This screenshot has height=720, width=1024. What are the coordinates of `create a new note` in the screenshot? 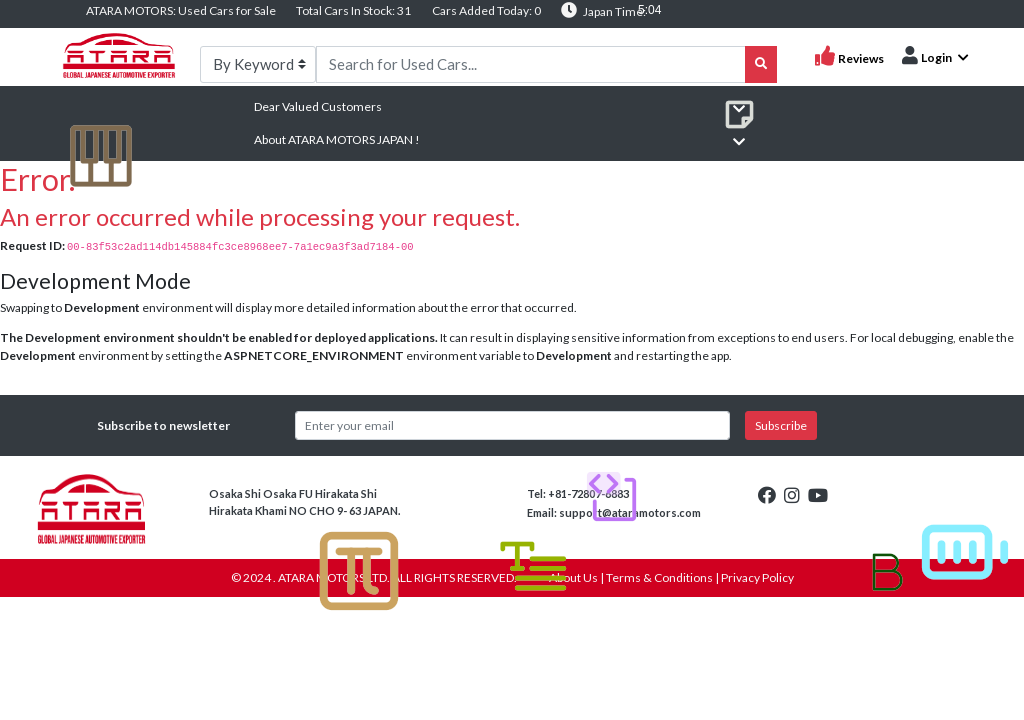 It's located at (739, 114).